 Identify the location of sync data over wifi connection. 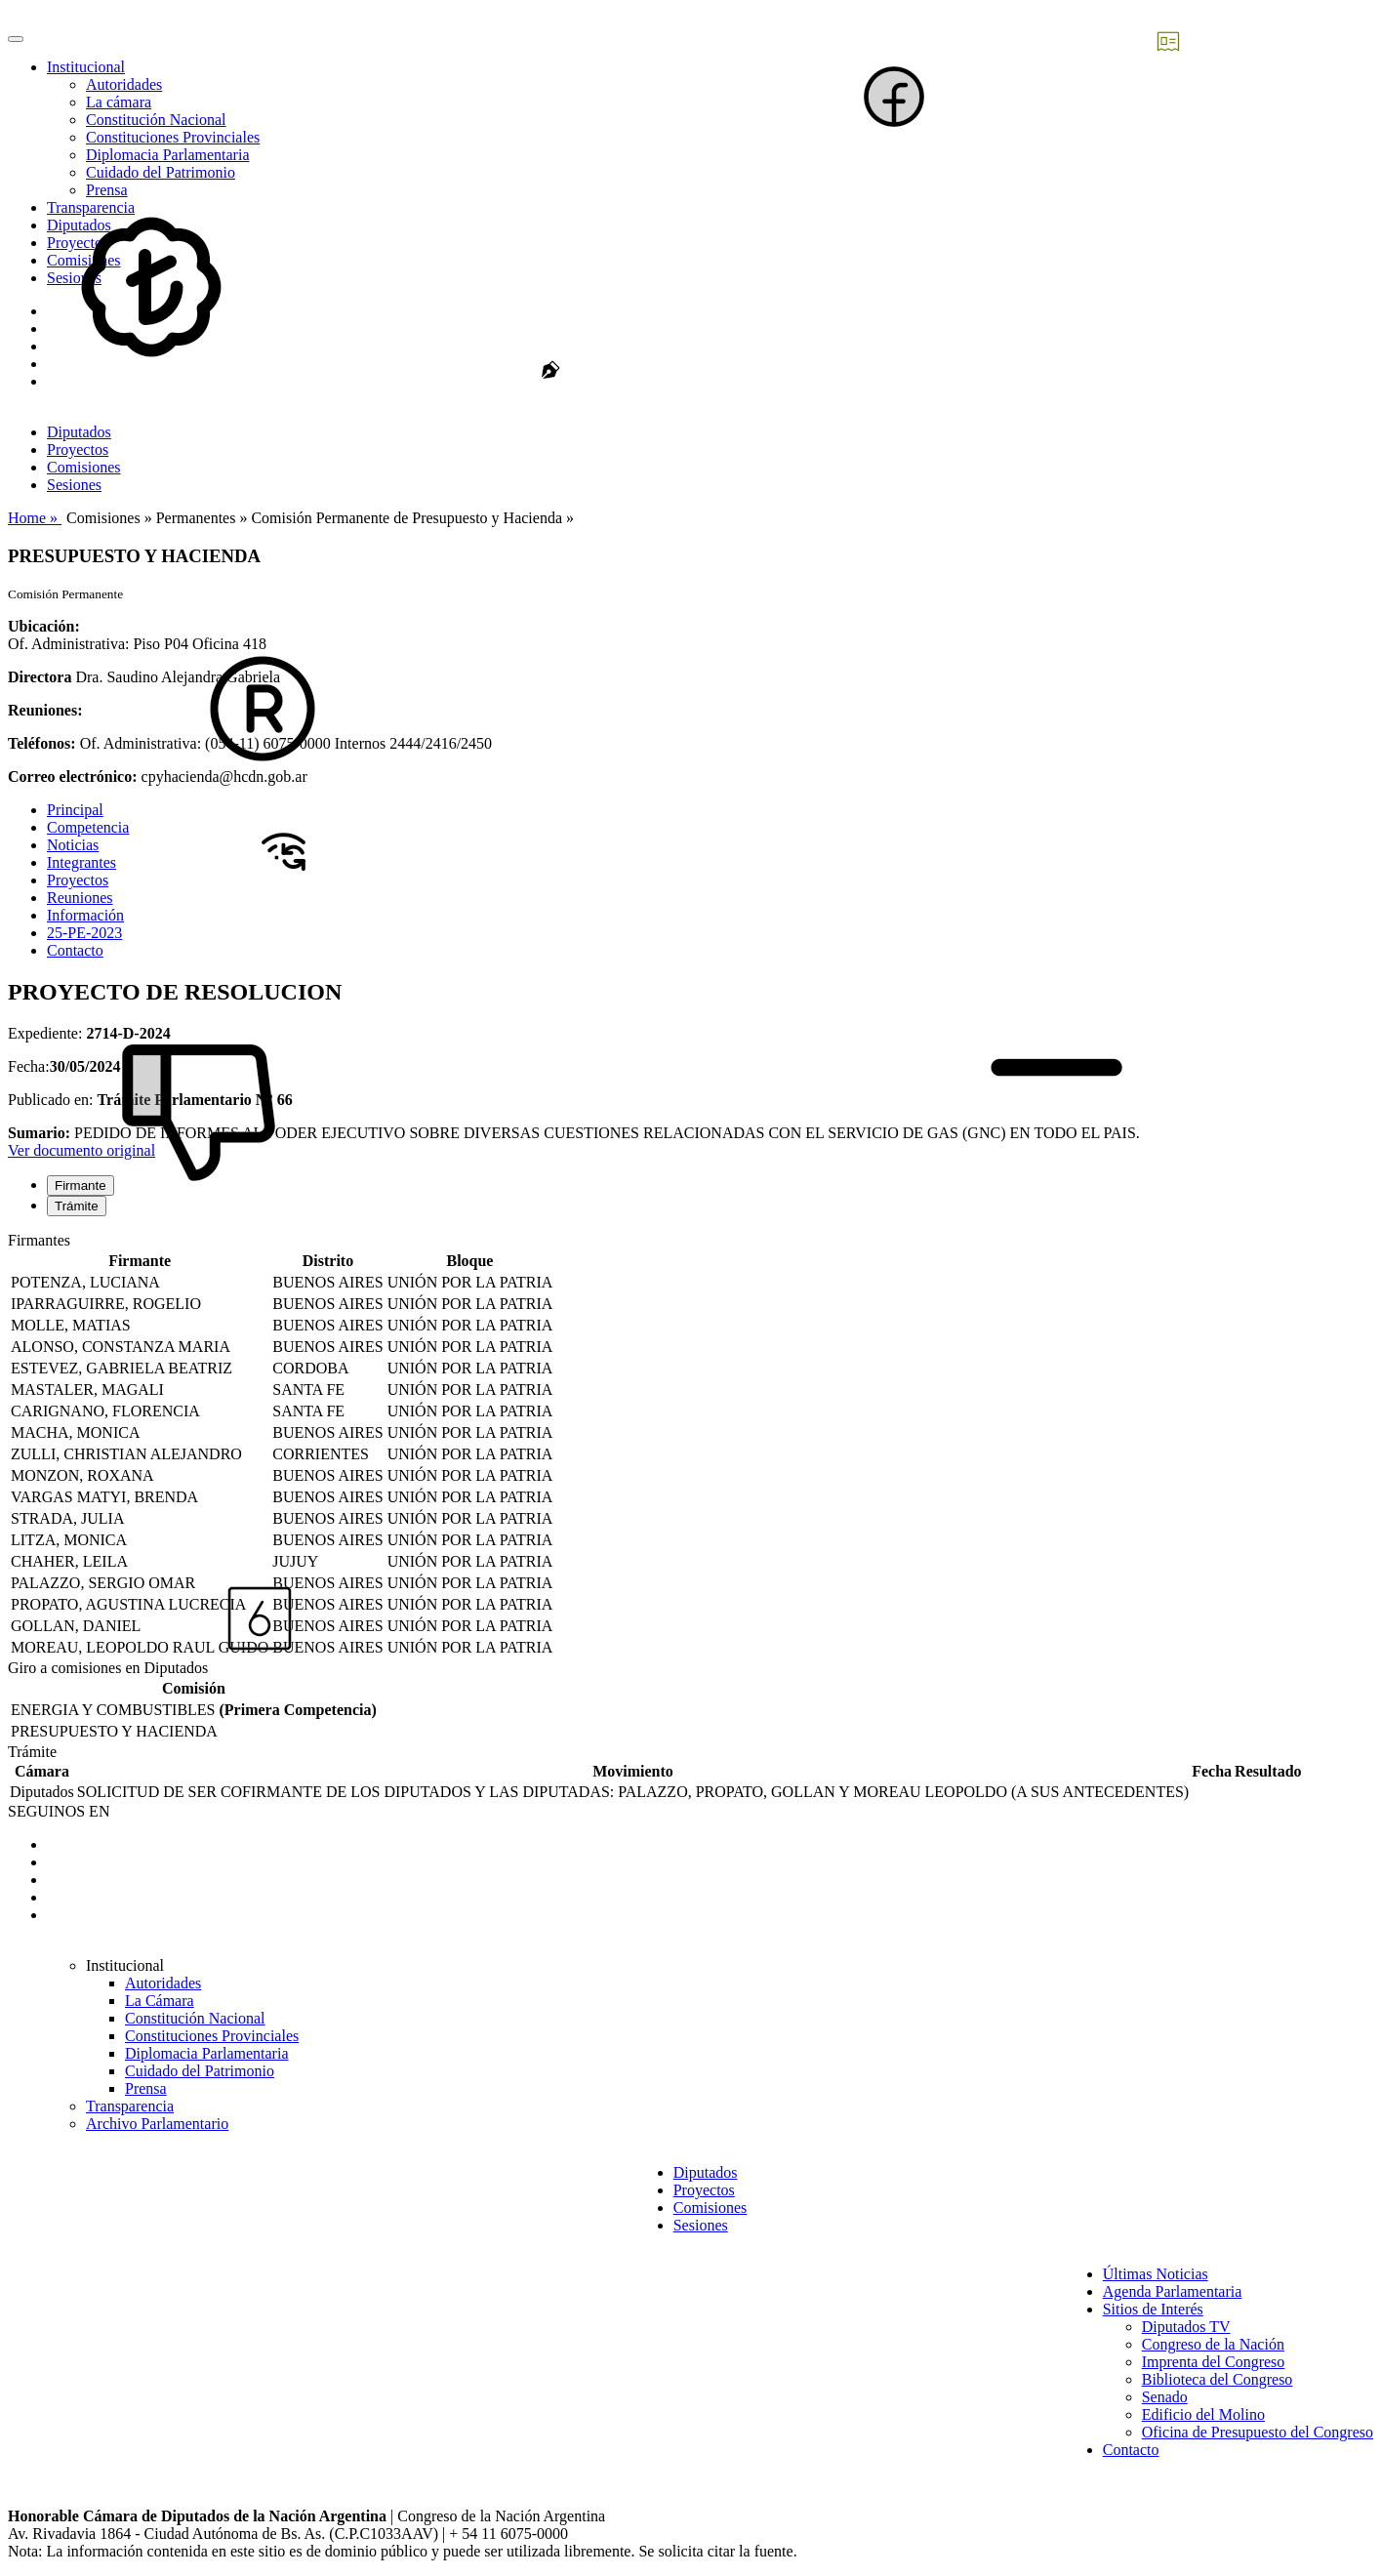
(283, 848).